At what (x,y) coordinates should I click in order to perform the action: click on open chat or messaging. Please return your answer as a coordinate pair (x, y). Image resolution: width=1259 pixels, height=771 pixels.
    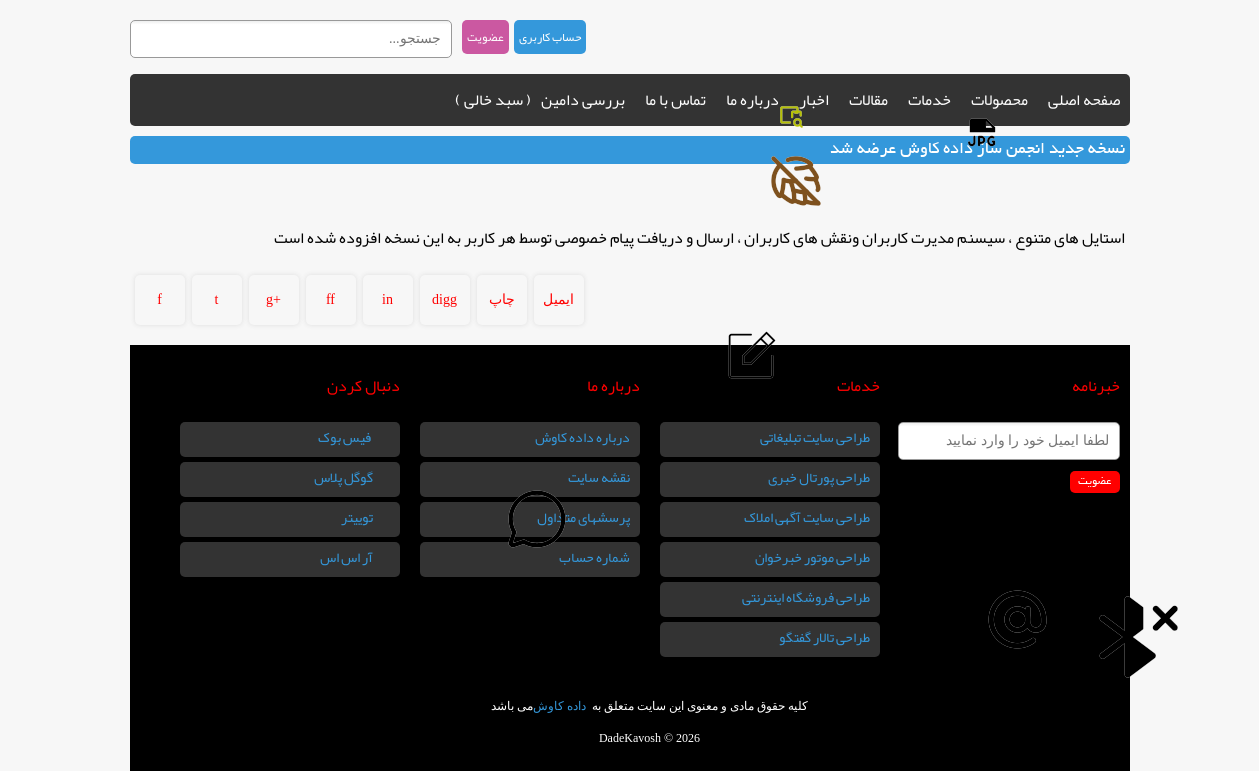
    Looking at the image, I should click on (537, 519).